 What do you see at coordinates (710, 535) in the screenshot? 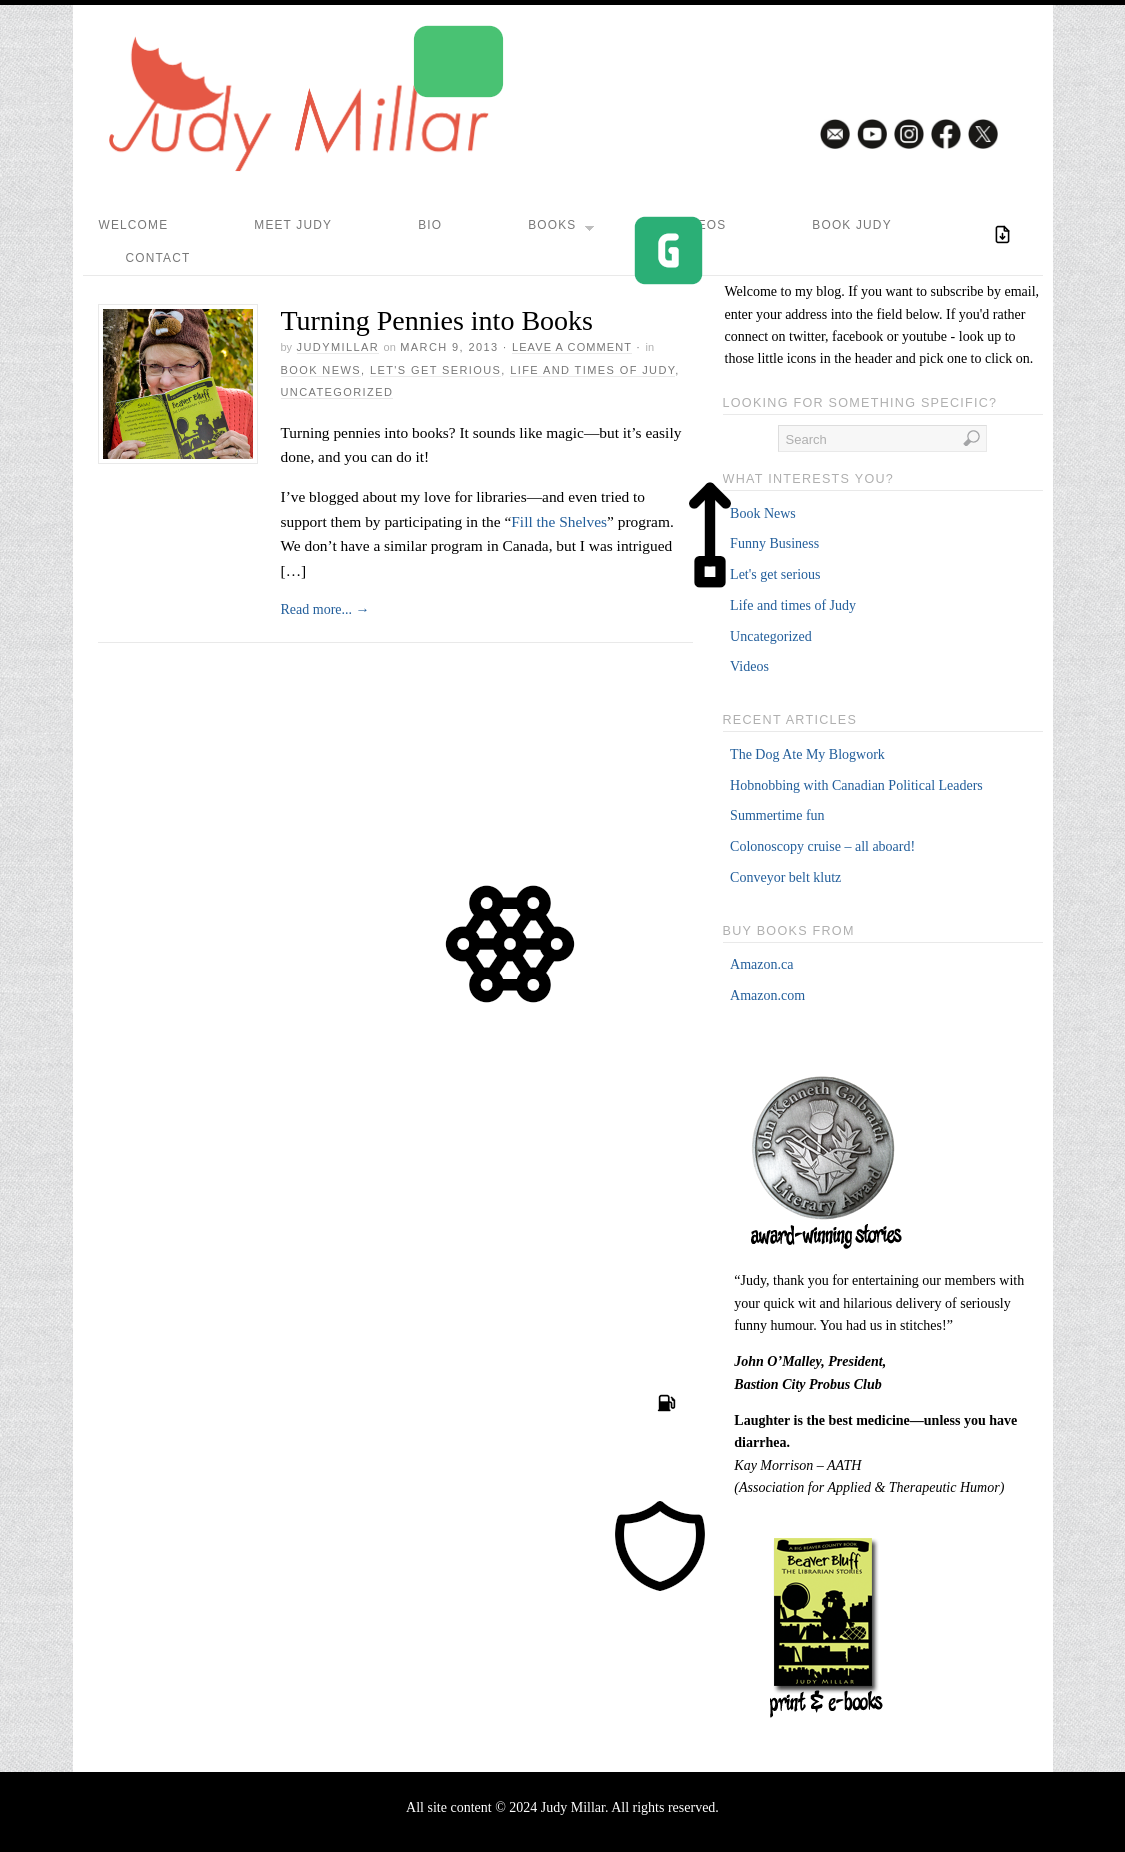
I see `move item up in a list or hierarchy` at bounding box center [710, 535].